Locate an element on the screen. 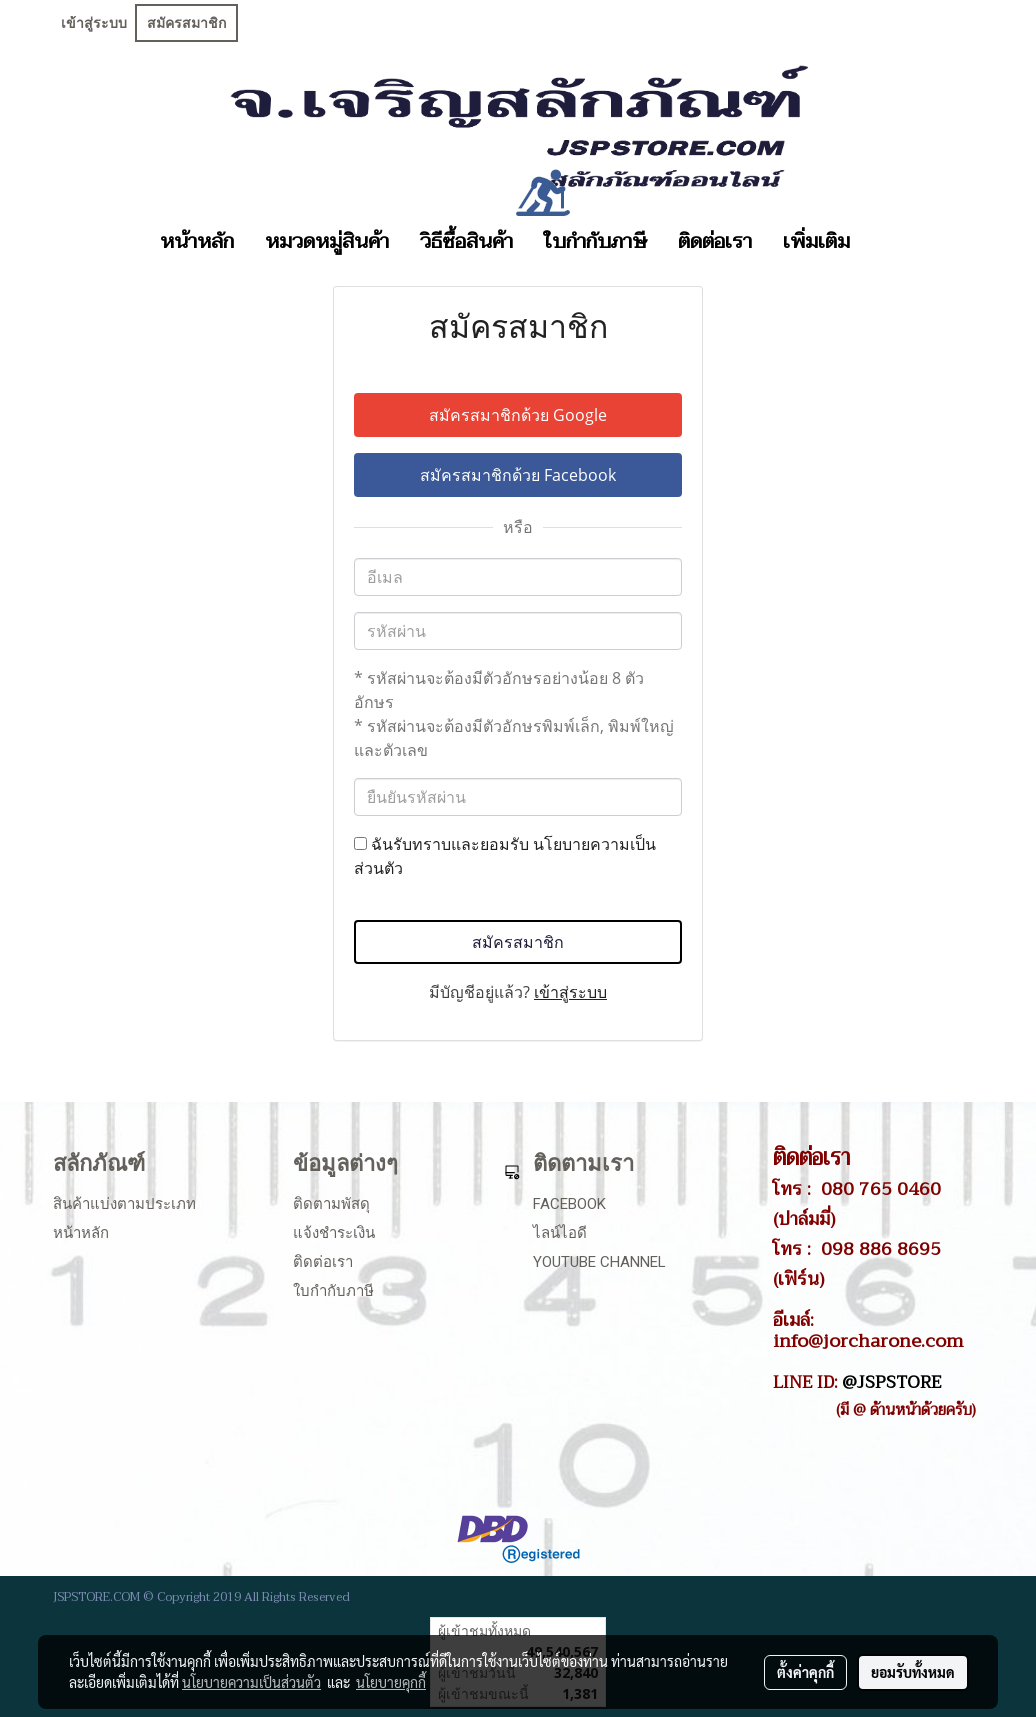  cancel or disconnect from desktop computer is located at coordinates (512, 1172).